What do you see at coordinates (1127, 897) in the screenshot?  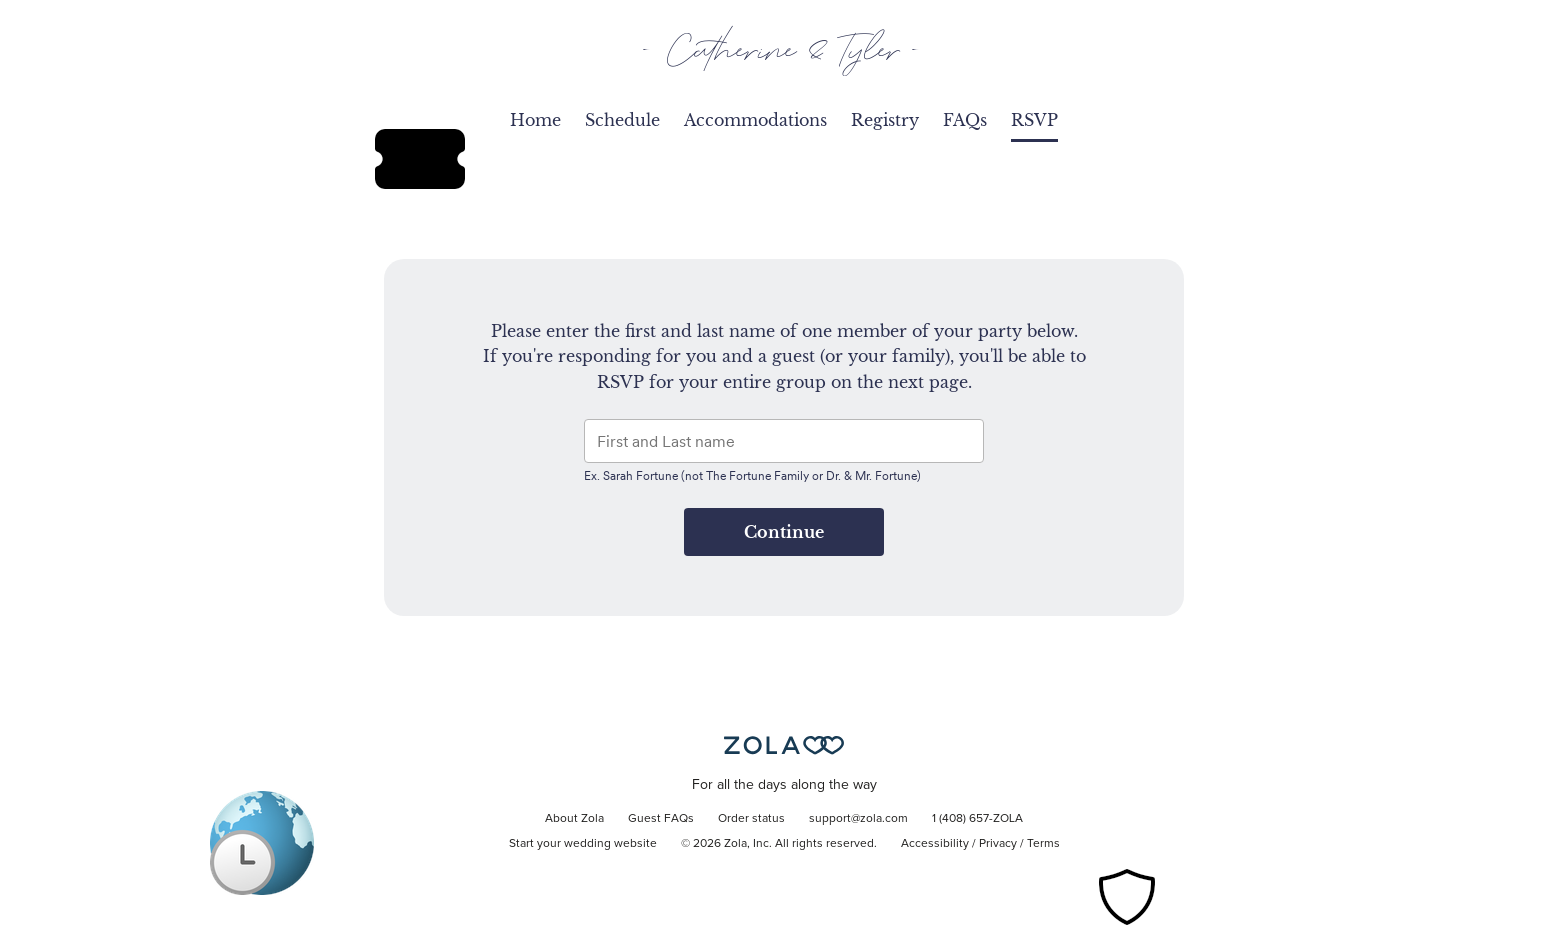 I see `access security settings` at bounding box center [1127, 897].